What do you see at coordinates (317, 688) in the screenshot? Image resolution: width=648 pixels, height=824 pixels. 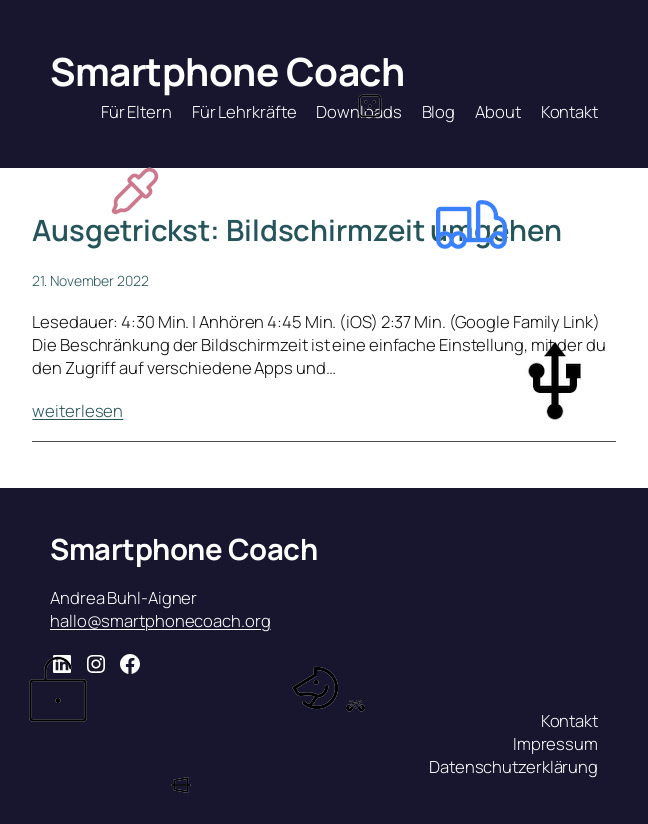 I see `access equestrian or horse-related content` at bounding box center [317, 688].